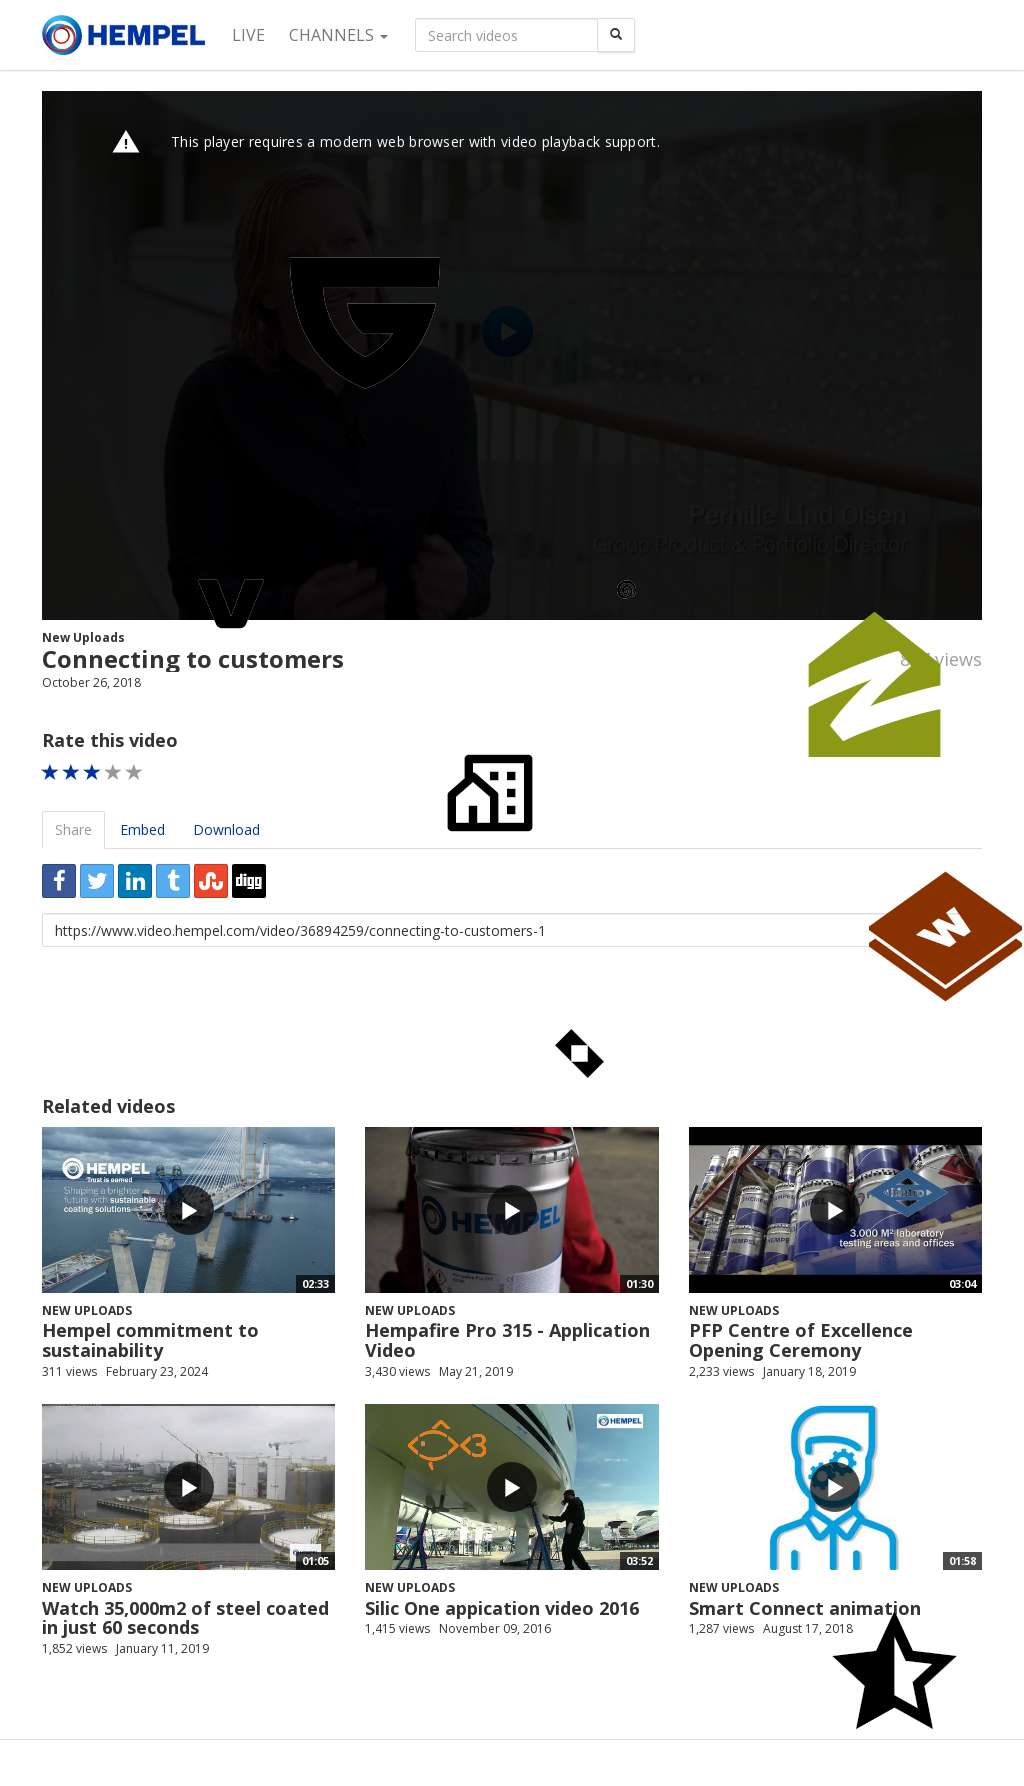  What do you see at coordinates (365, 323) in the screenshot?
I see `open the Guilded app` at bounding box center [365, 323].